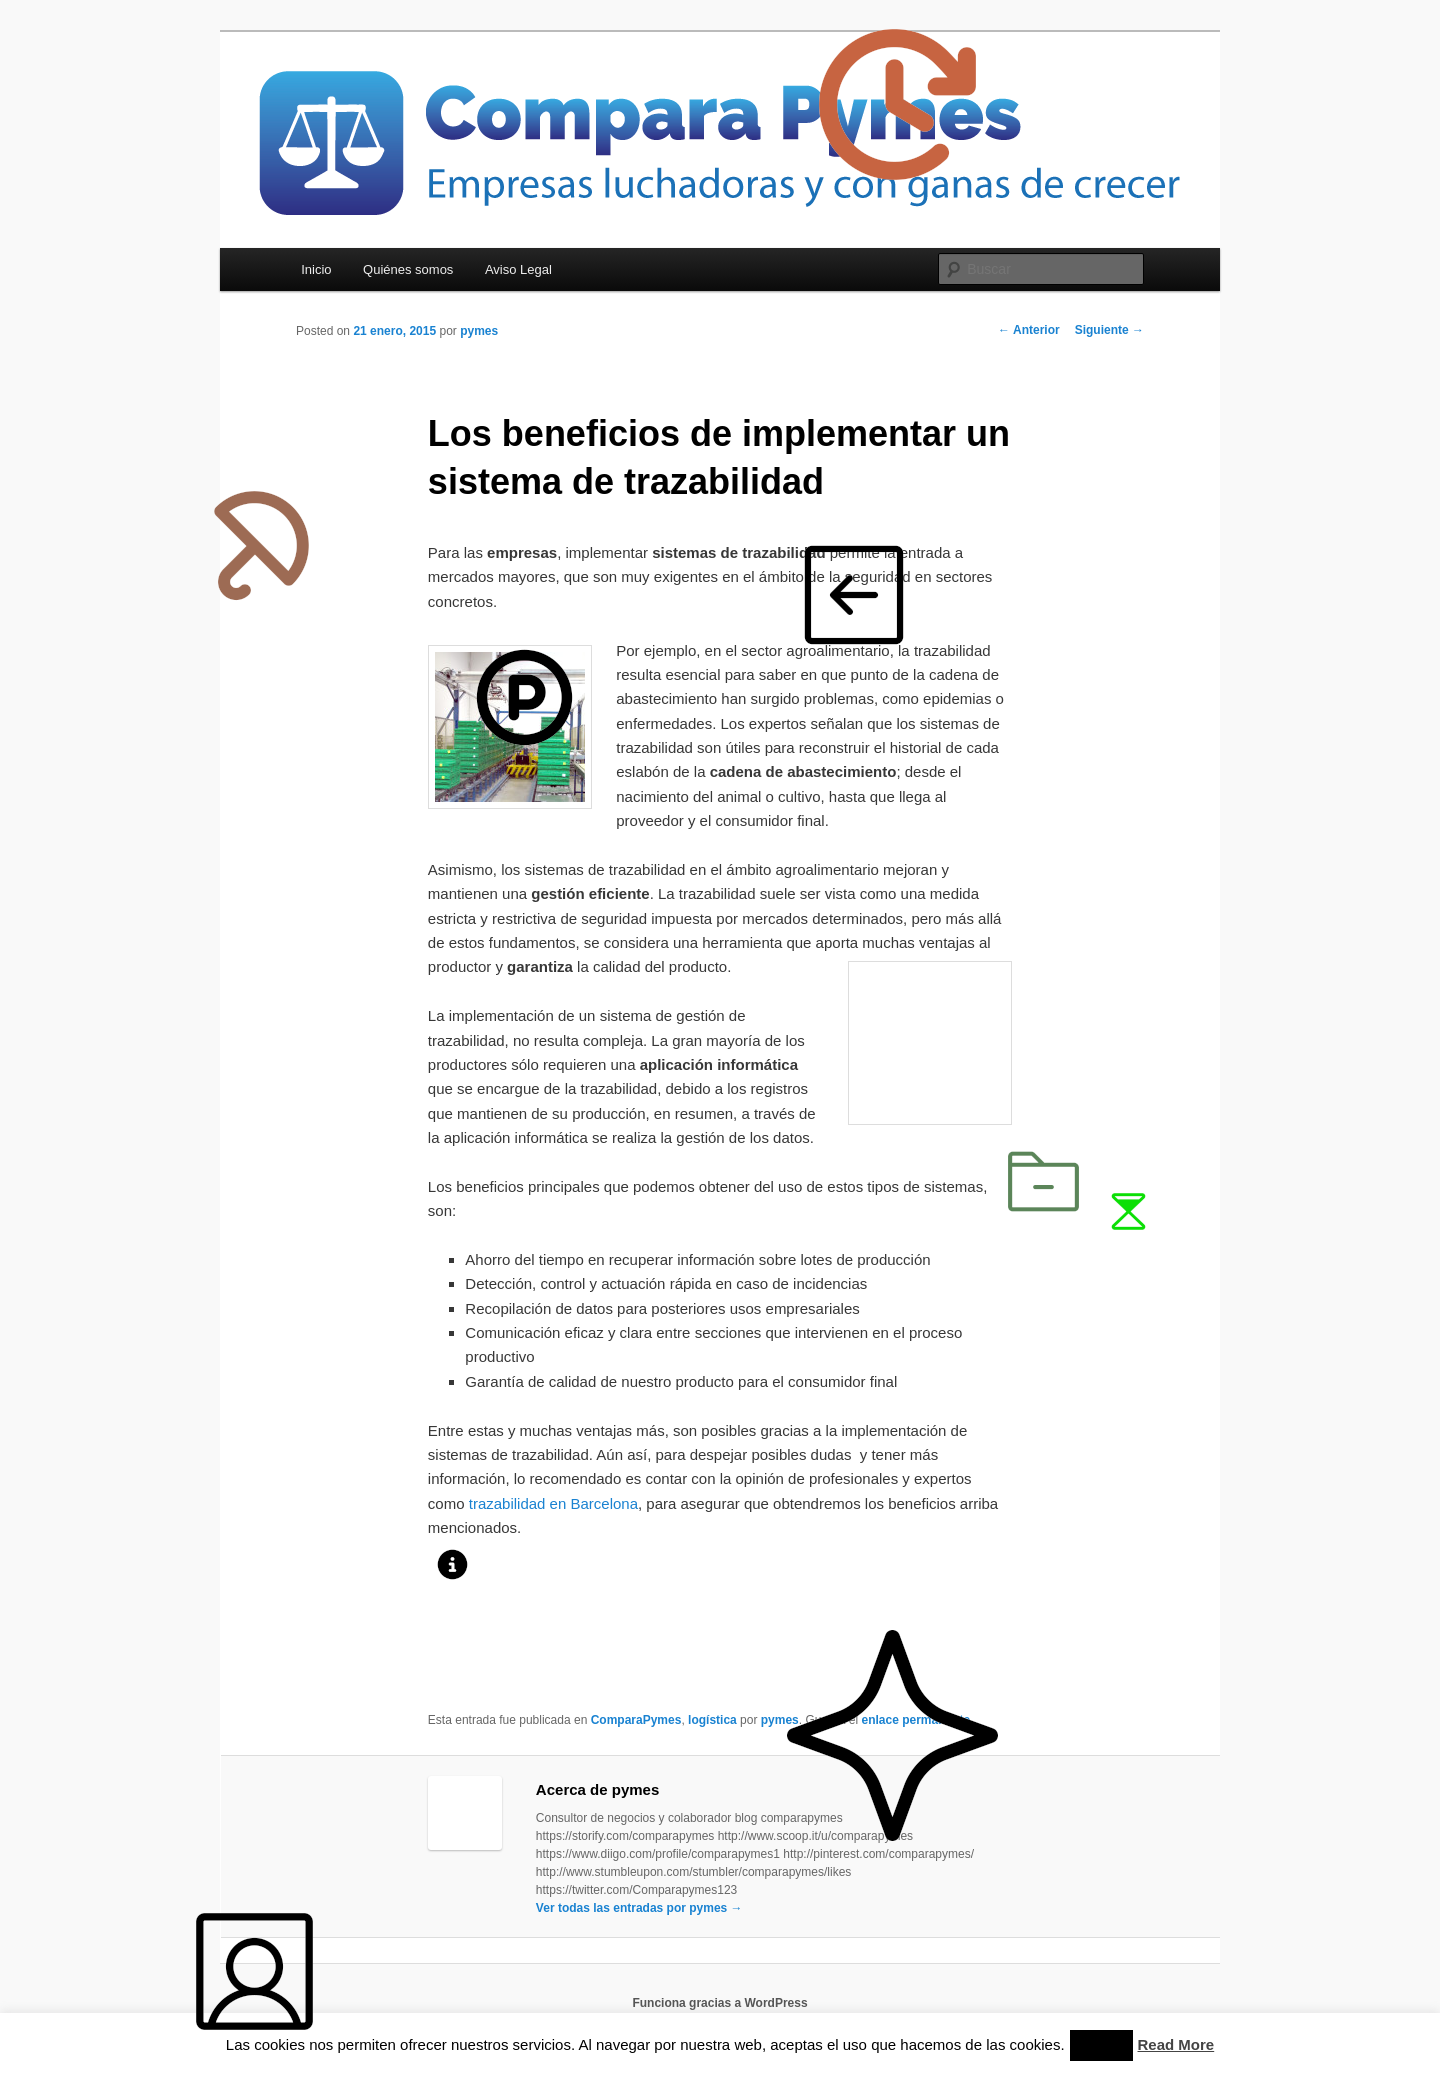 Image resolution: width=1440 pixels, height=2073 pixels. Describe the element at coordinates (524, 697) in the screenshot. I see `indicates parking availability or location` at that location.